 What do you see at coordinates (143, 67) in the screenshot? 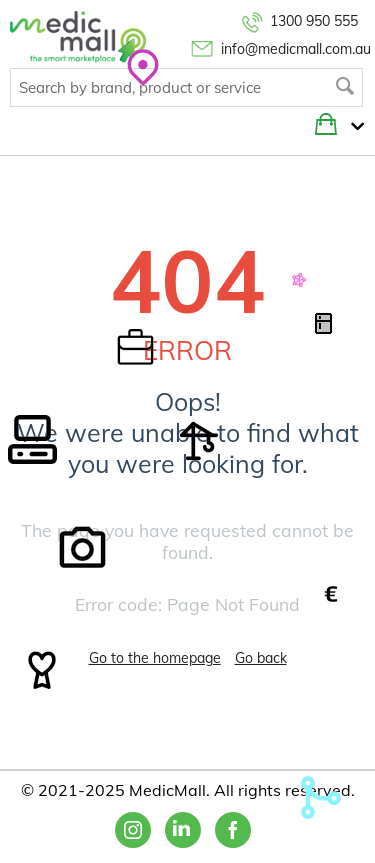
I see `view or set your current location` at bounding box center [143, 67].